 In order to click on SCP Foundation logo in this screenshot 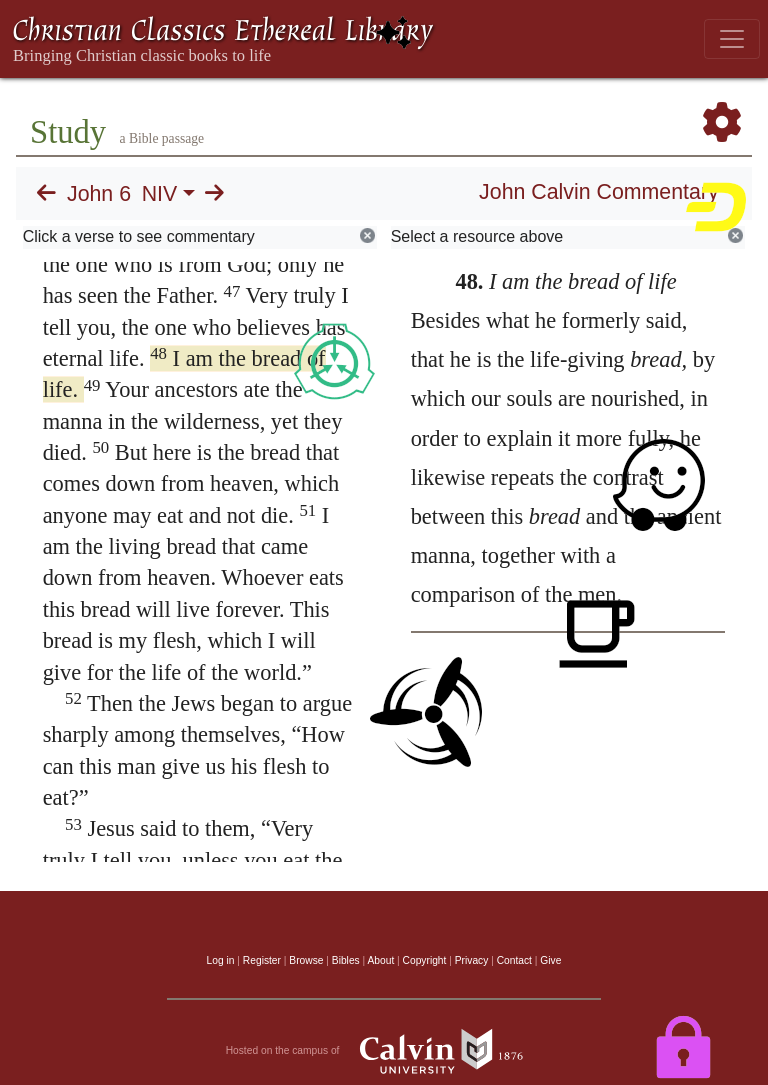, I will do `click(334, 361)`.